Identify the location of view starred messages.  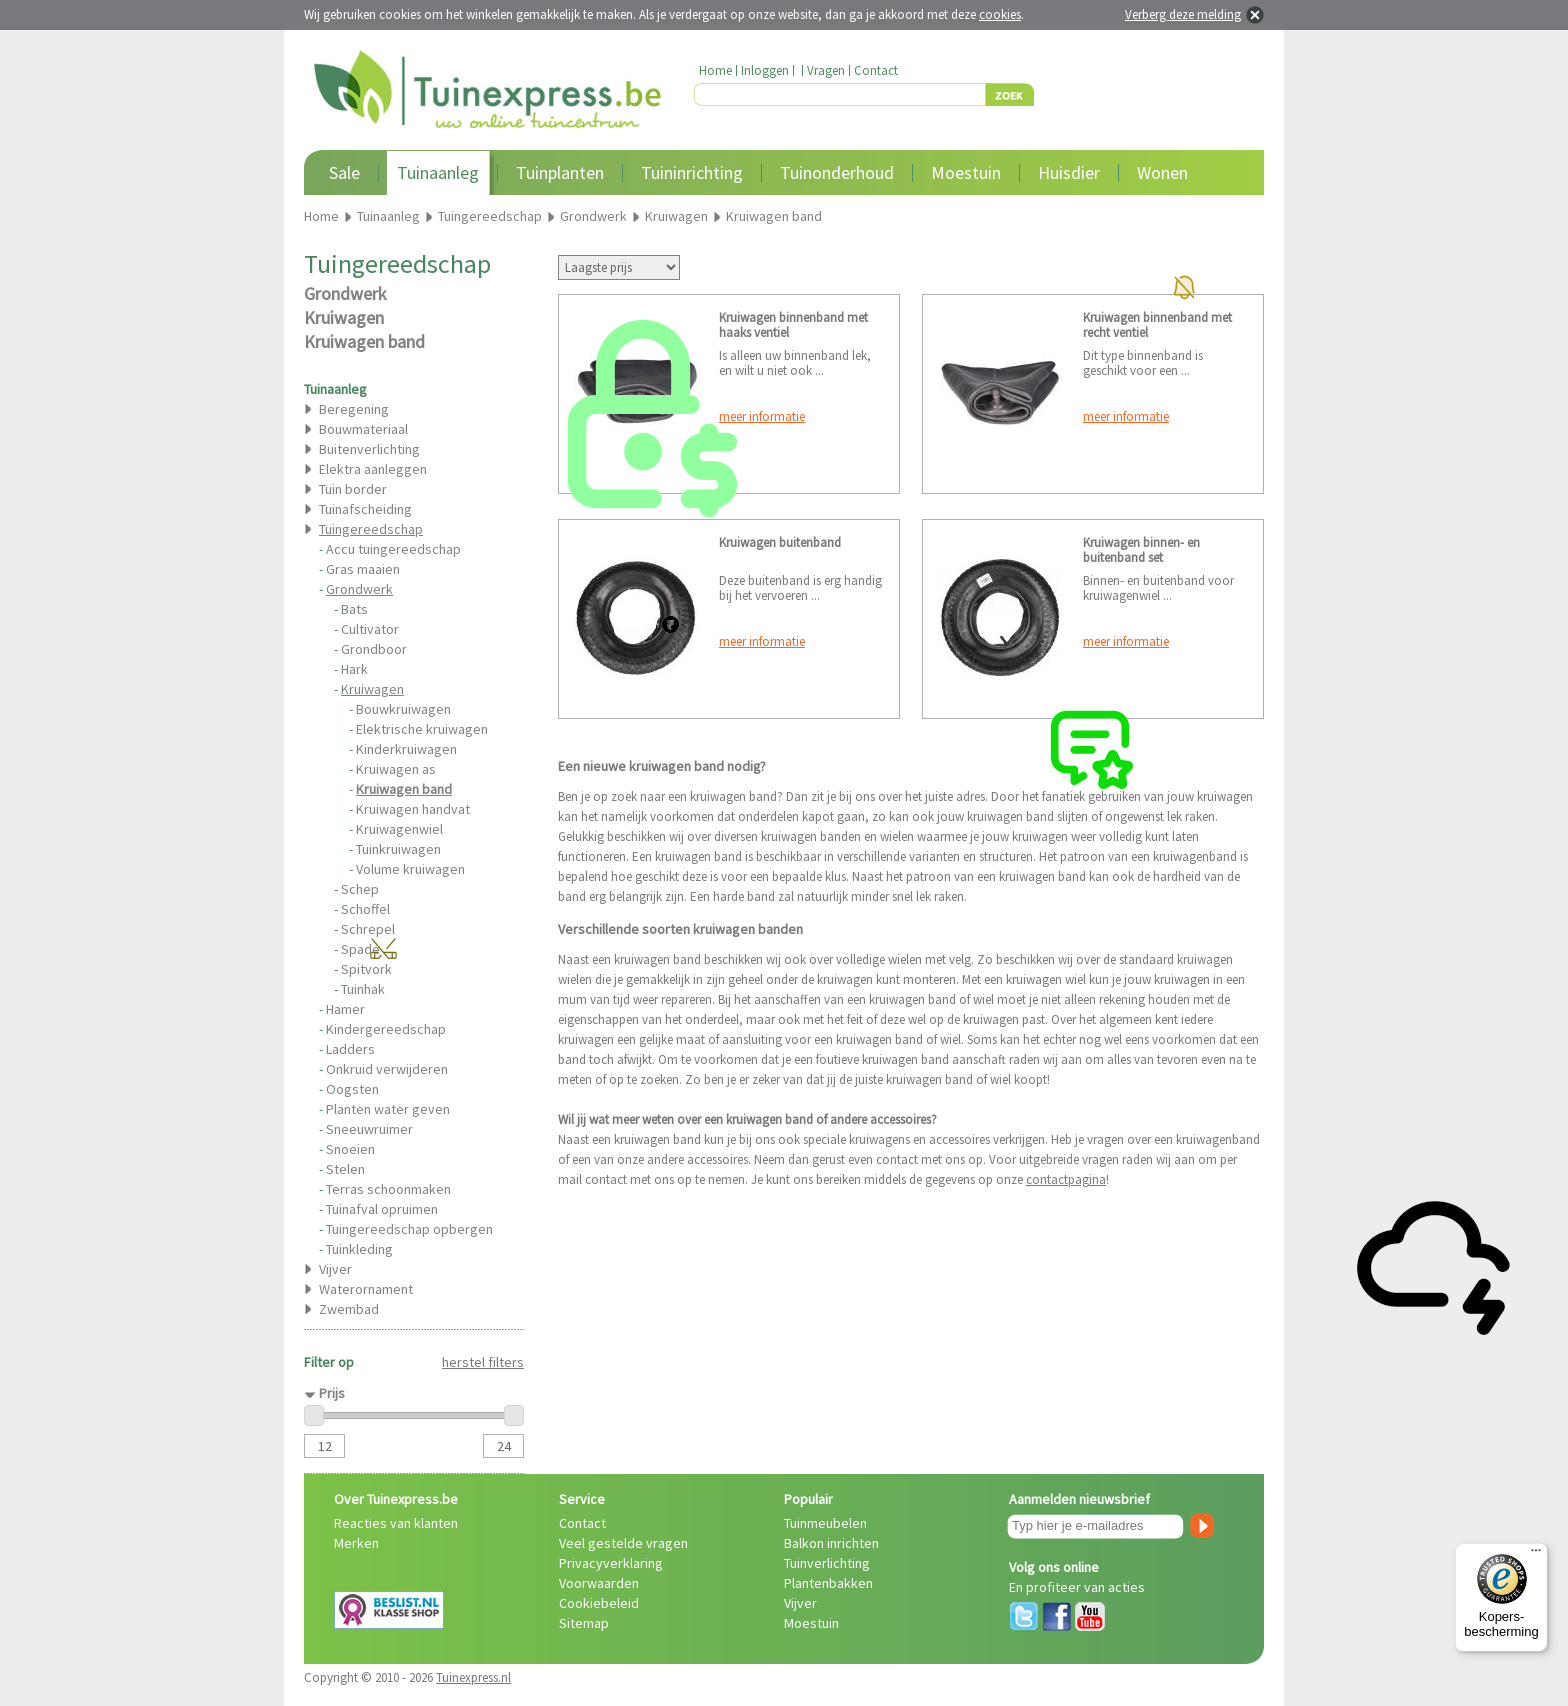
(1090, 746).